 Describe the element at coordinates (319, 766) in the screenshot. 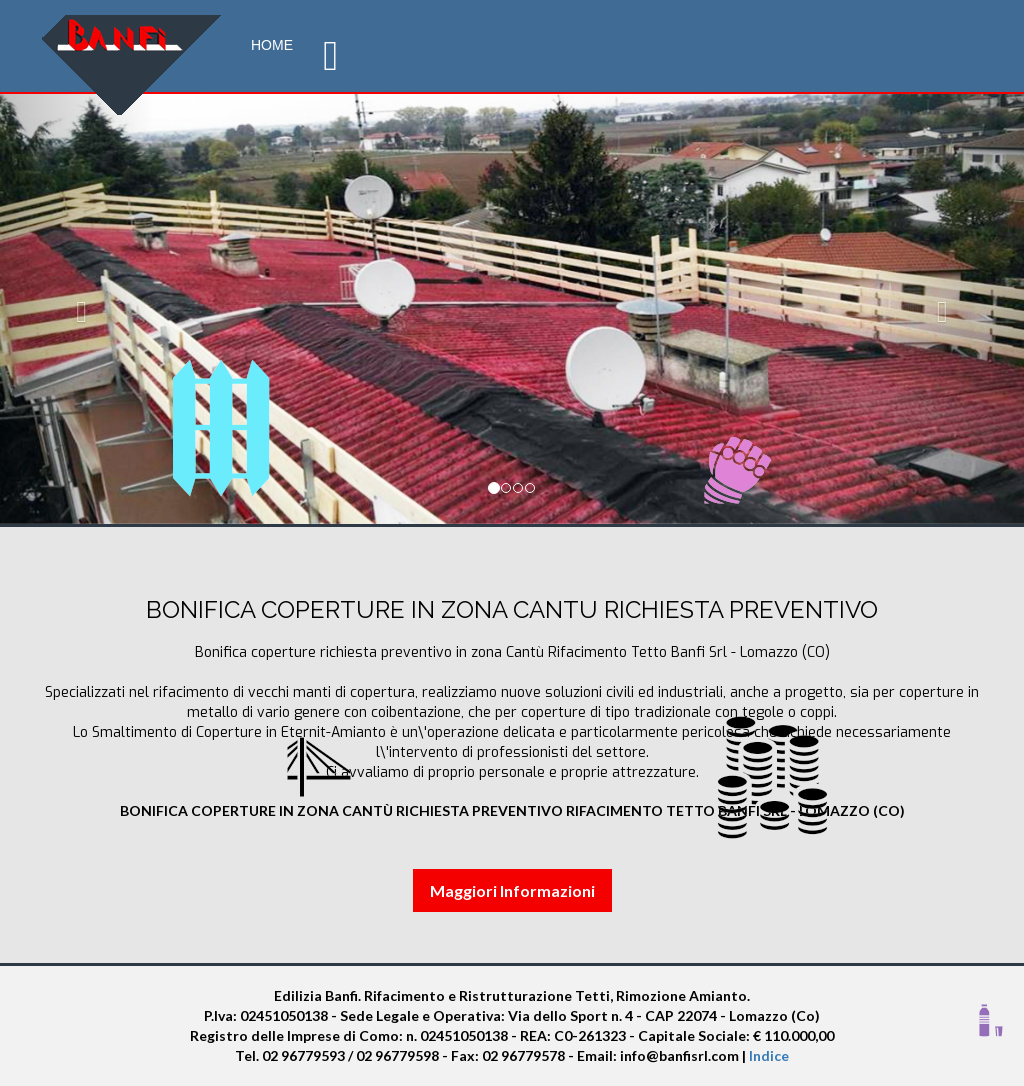

I see `view bridge or infrastructure locations` at that location.